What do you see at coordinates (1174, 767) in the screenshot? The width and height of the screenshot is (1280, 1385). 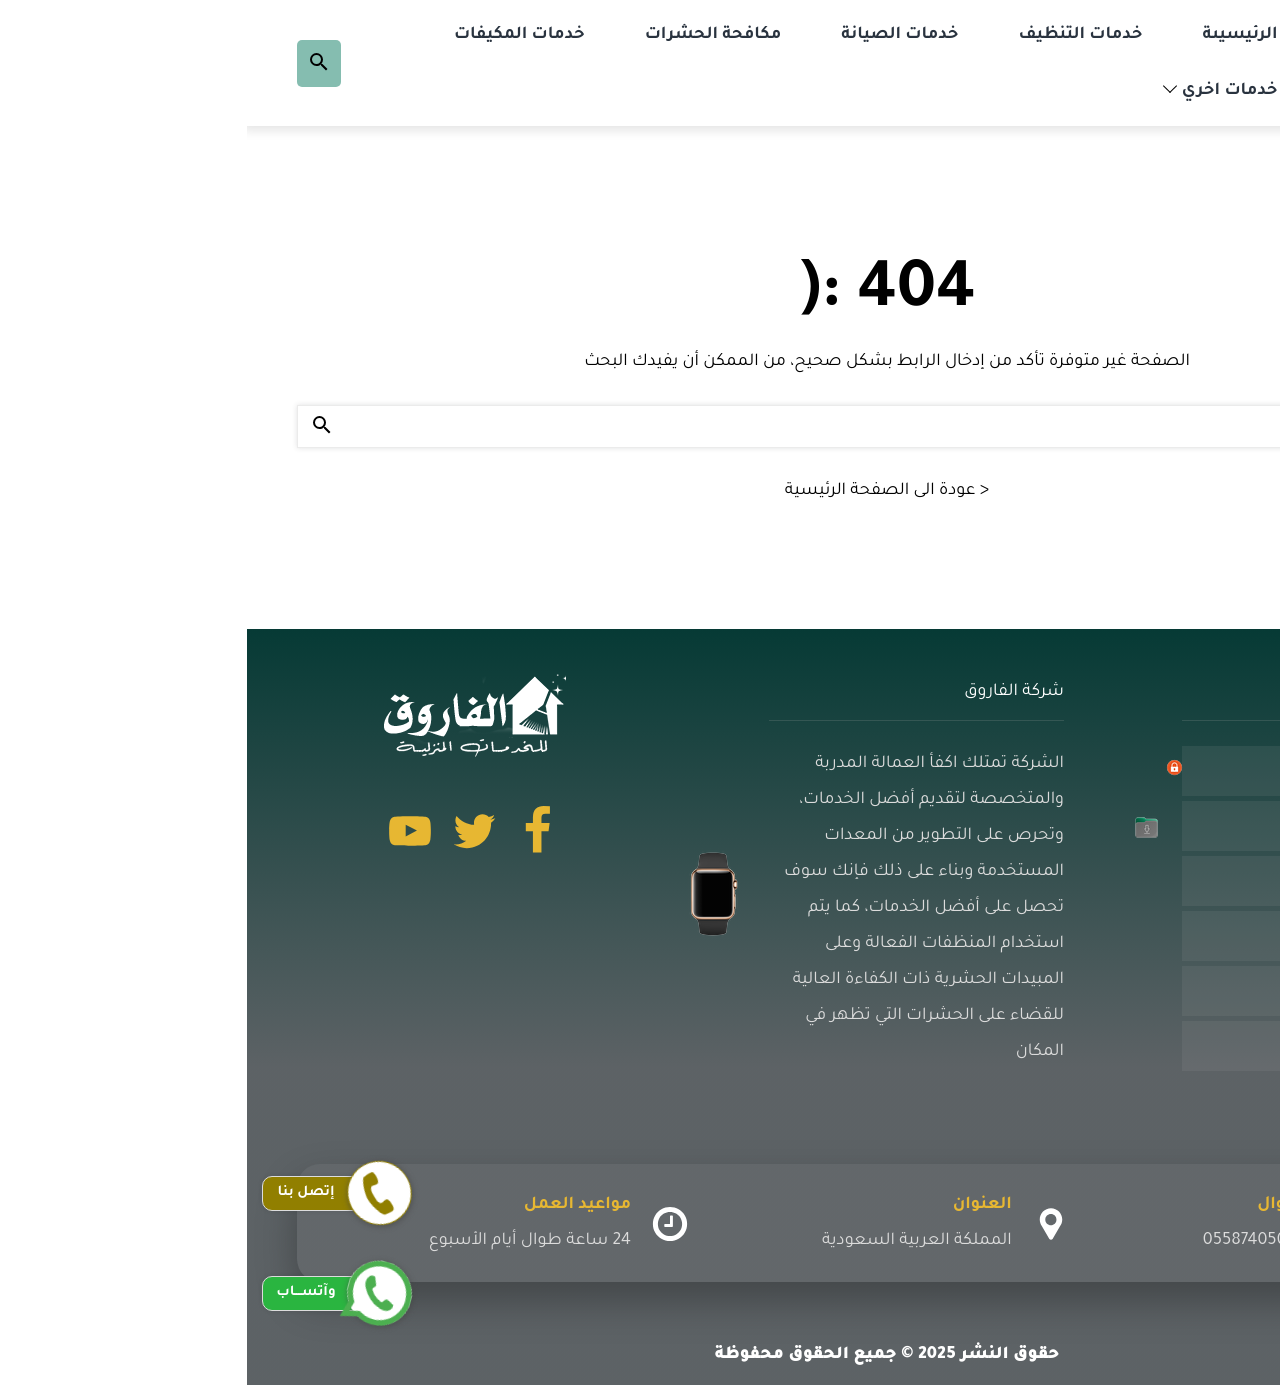 I see `lock the screen` at bounding box center [1174, 767].